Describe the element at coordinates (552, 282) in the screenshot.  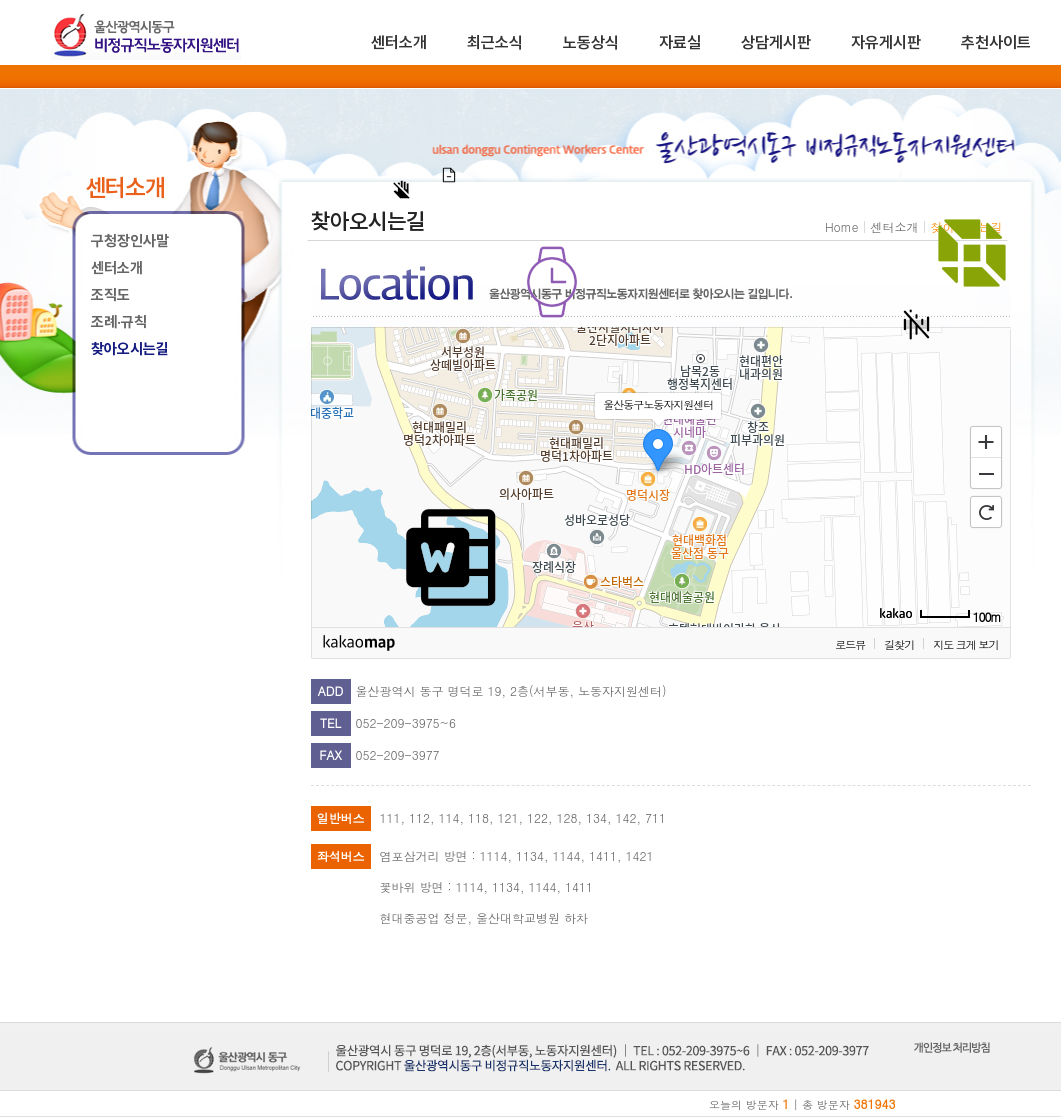
I see `view watch or wearable device settings` at that location.